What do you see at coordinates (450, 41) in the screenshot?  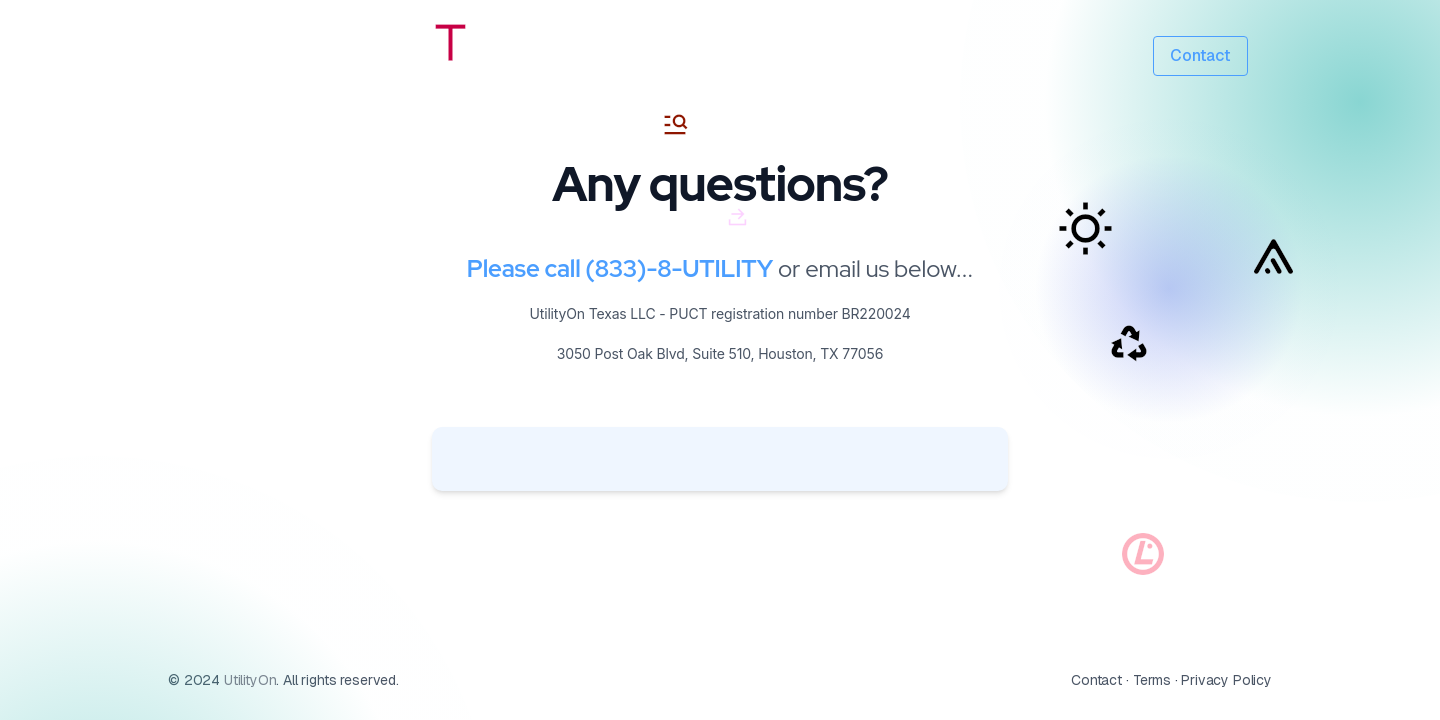 I see `insert or edit text` at bounding box center [450, 41].